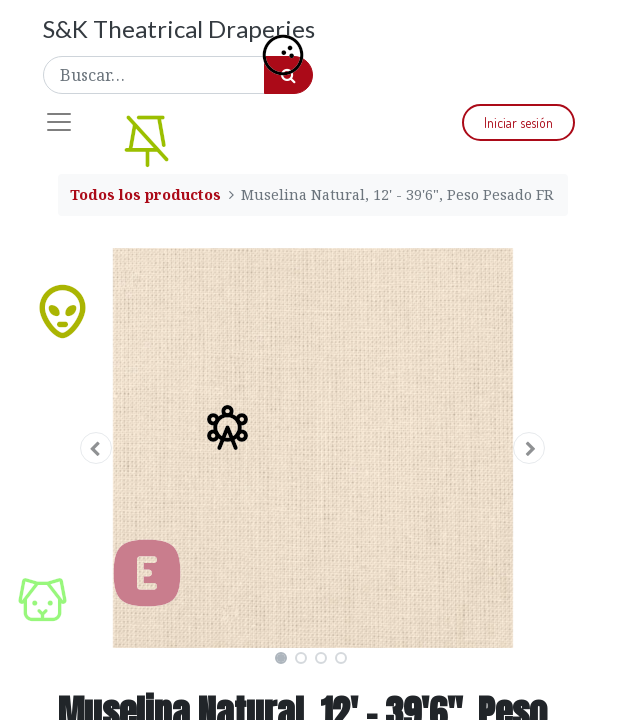 The width and height of the screenshot is (625, 720). I want to click on access bowling or sports games, so click(283, 55).